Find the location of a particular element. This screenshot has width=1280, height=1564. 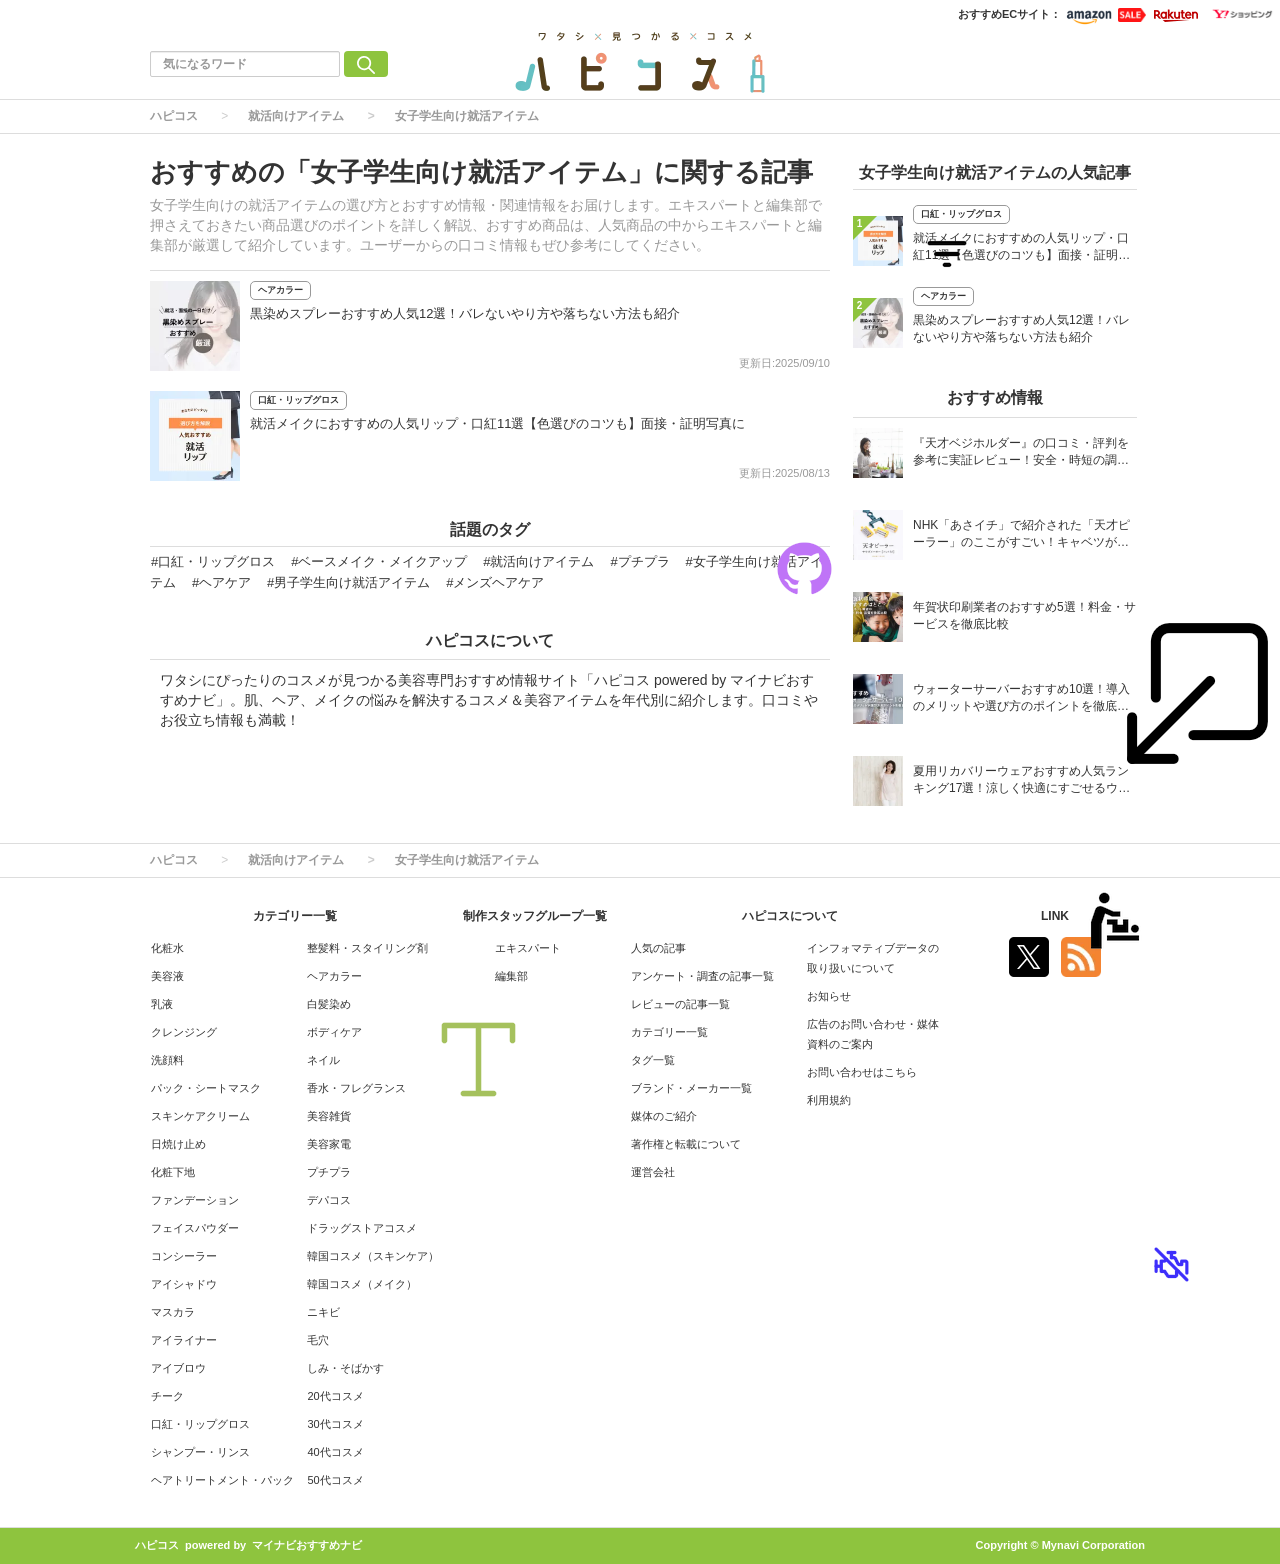

visit github profile or repository is located at coordinates (804, 569).